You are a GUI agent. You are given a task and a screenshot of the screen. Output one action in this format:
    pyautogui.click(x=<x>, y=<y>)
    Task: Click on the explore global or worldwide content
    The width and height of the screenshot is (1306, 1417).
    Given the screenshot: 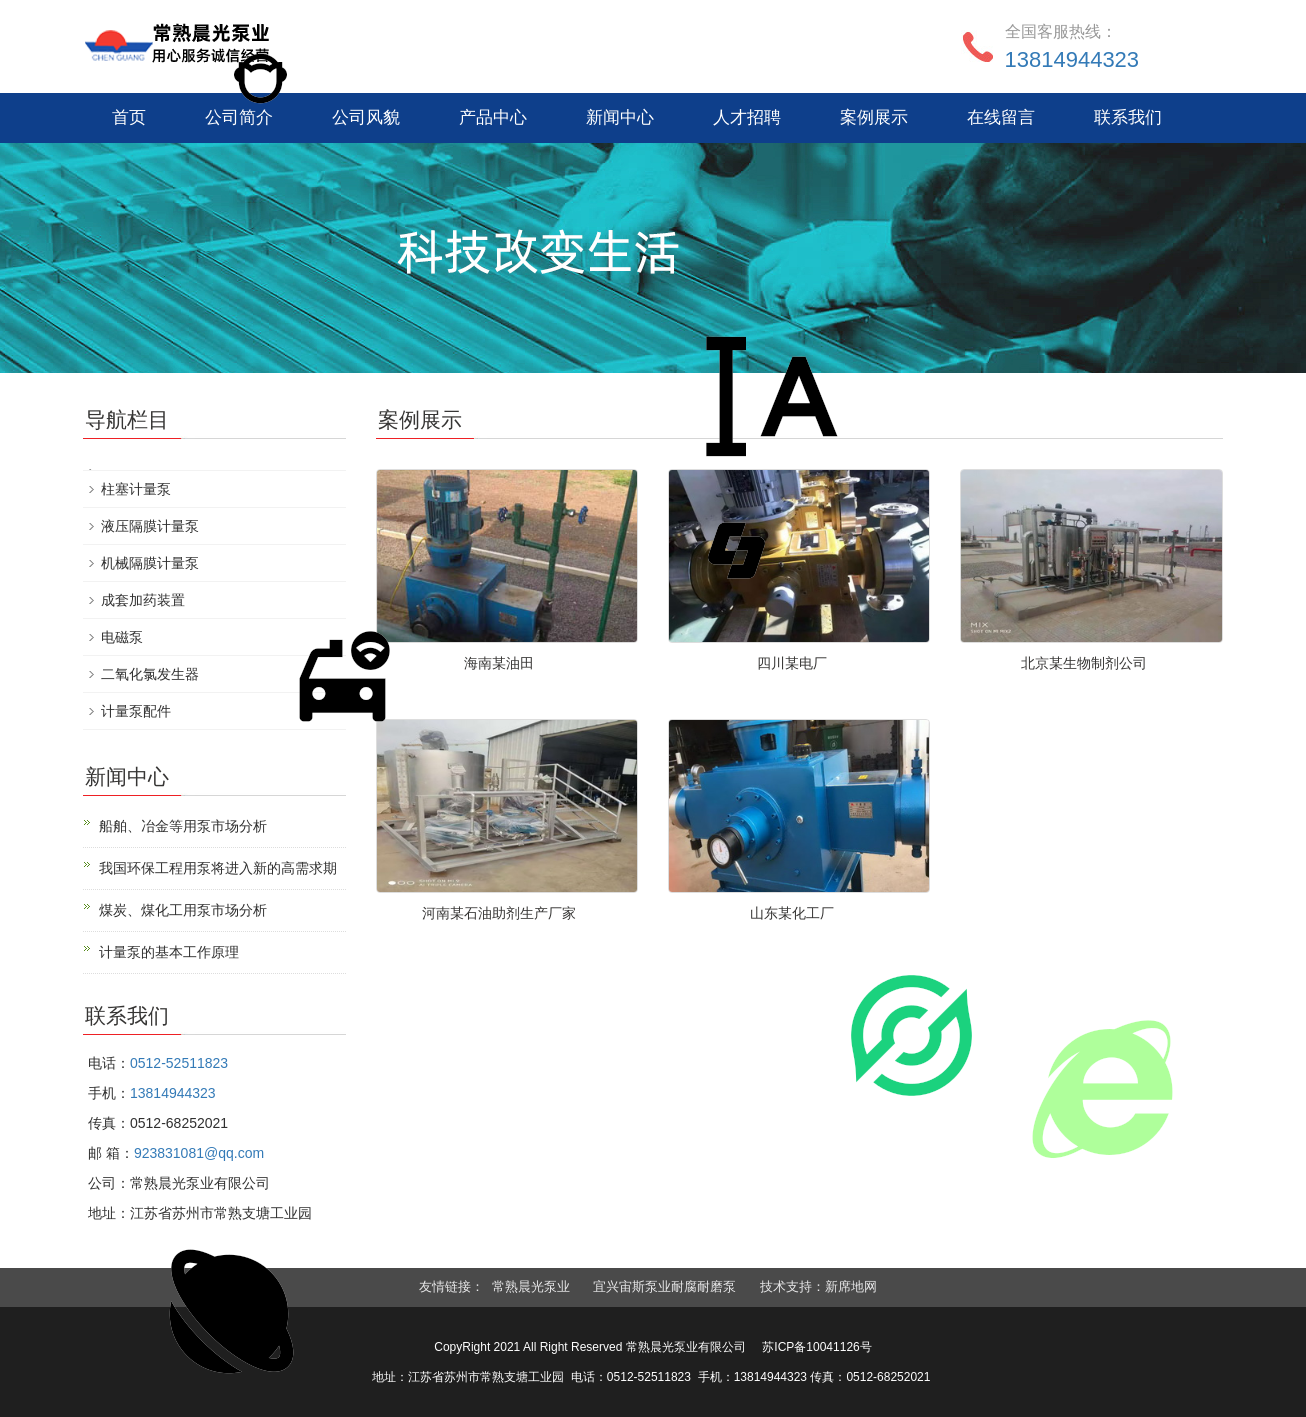 What is the action you would take?
    pyautogui.click(x=229, y=1314)
    